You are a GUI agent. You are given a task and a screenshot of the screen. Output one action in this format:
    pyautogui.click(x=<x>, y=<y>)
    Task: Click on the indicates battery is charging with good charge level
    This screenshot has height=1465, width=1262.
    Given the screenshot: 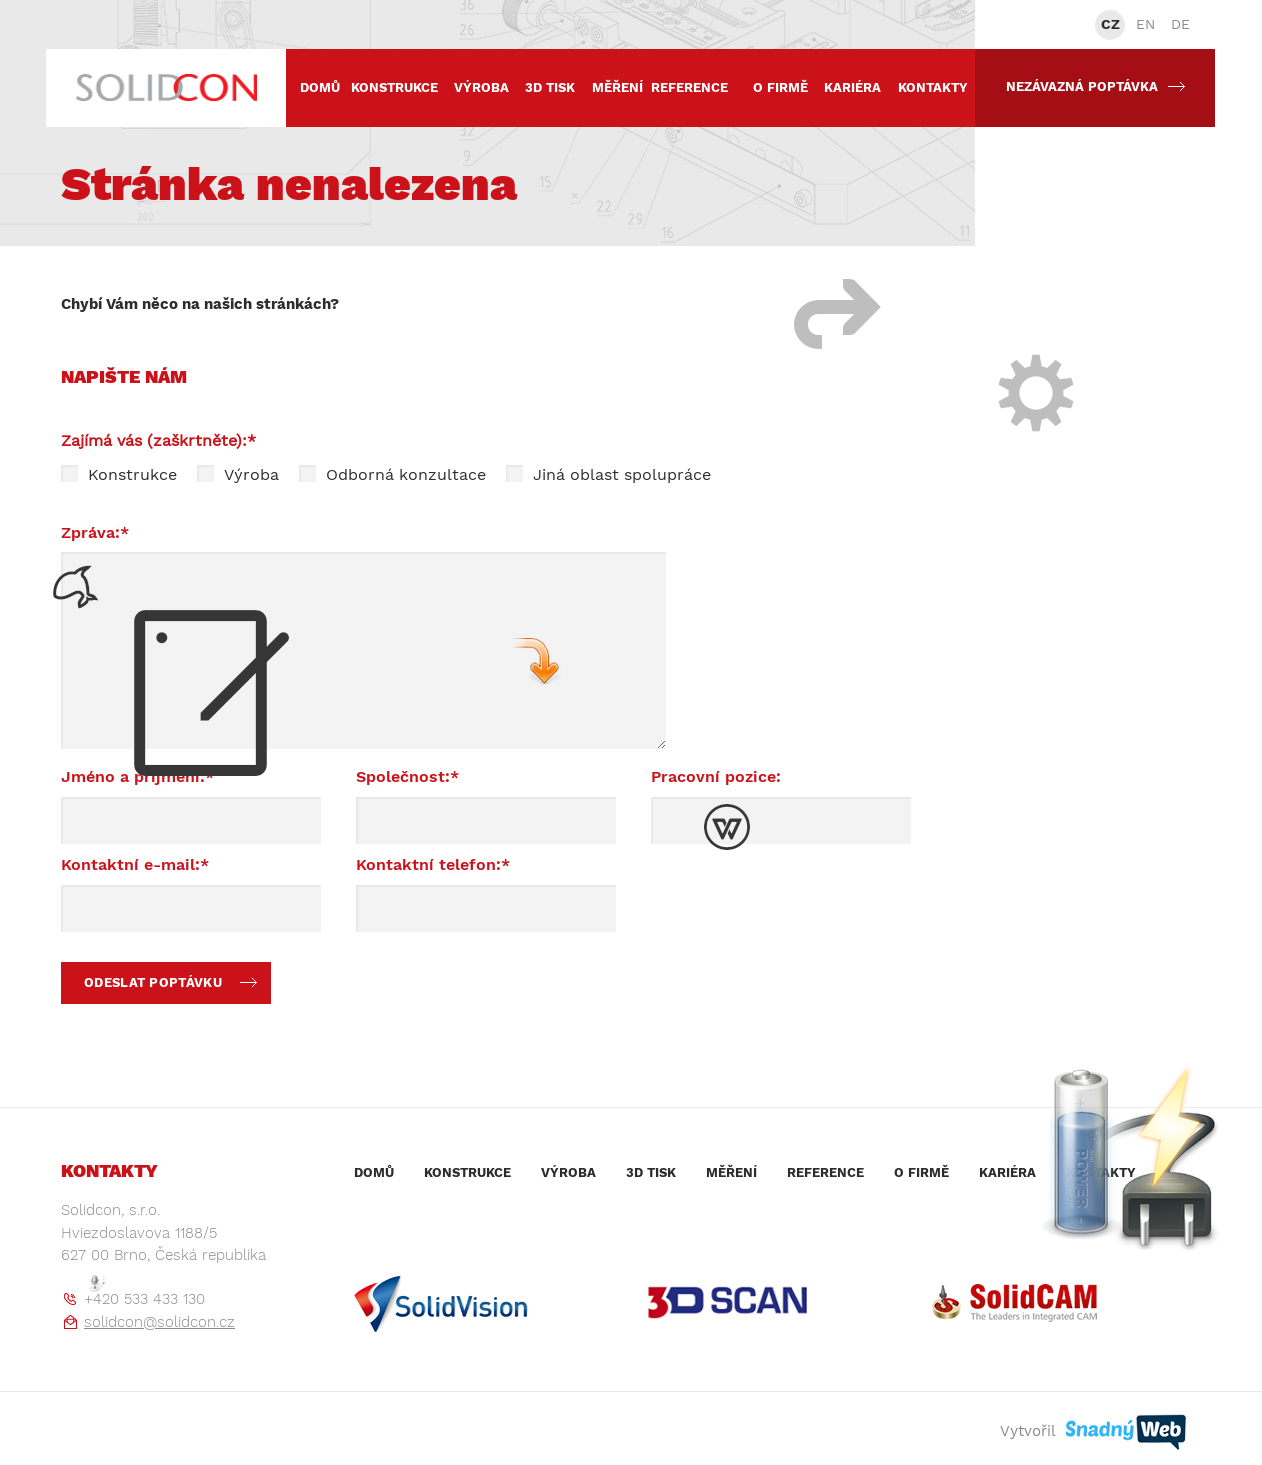 What is the action you would take?
    pyautogui.click(x=1125, y=1155)
    